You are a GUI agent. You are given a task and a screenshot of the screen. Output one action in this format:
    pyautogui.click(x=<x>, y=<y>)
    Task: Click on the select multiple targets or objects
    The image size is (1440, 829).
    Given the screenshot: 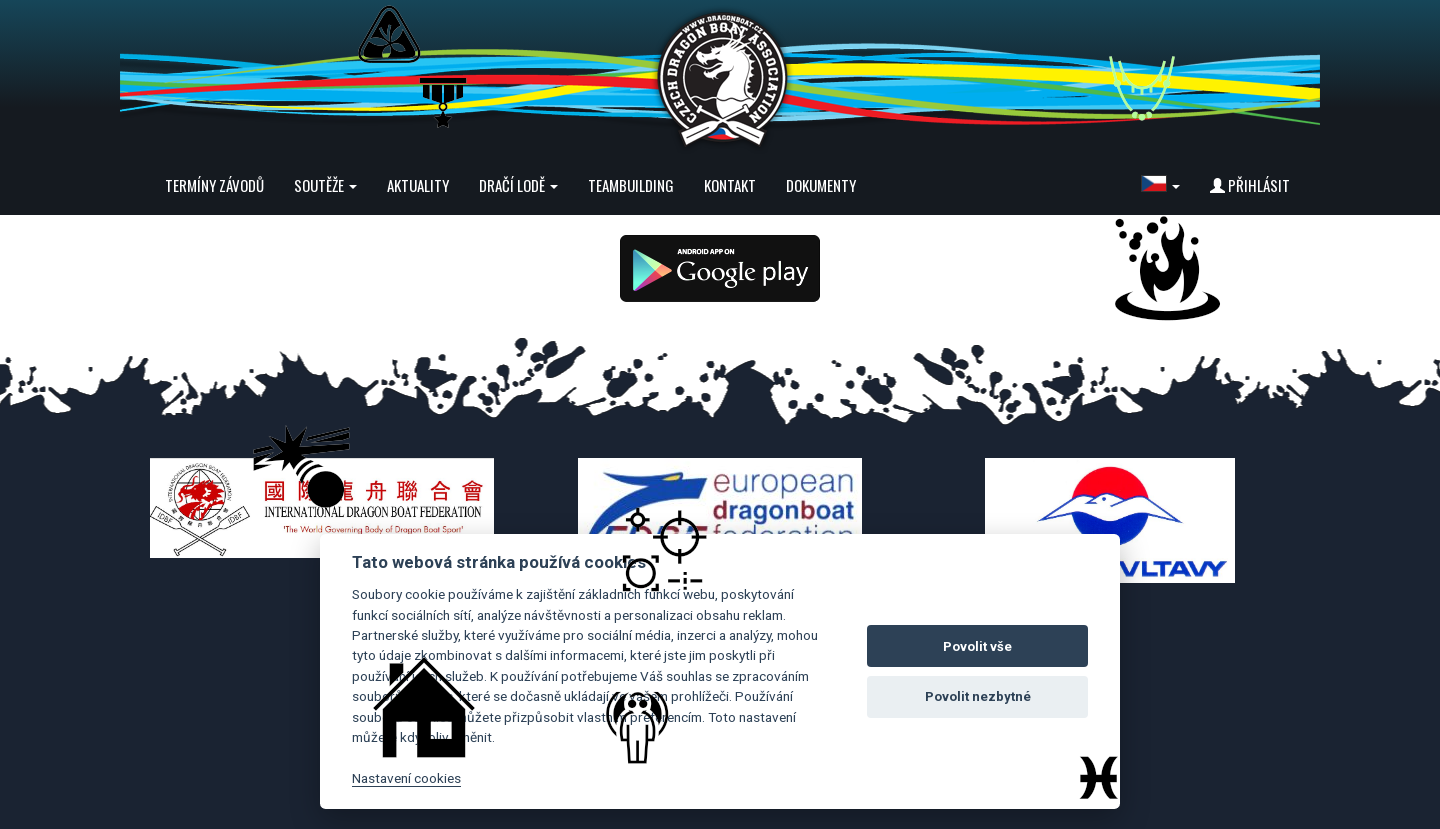 What is the action you would take?
    pyautogui.click(x=662, y=549)
    